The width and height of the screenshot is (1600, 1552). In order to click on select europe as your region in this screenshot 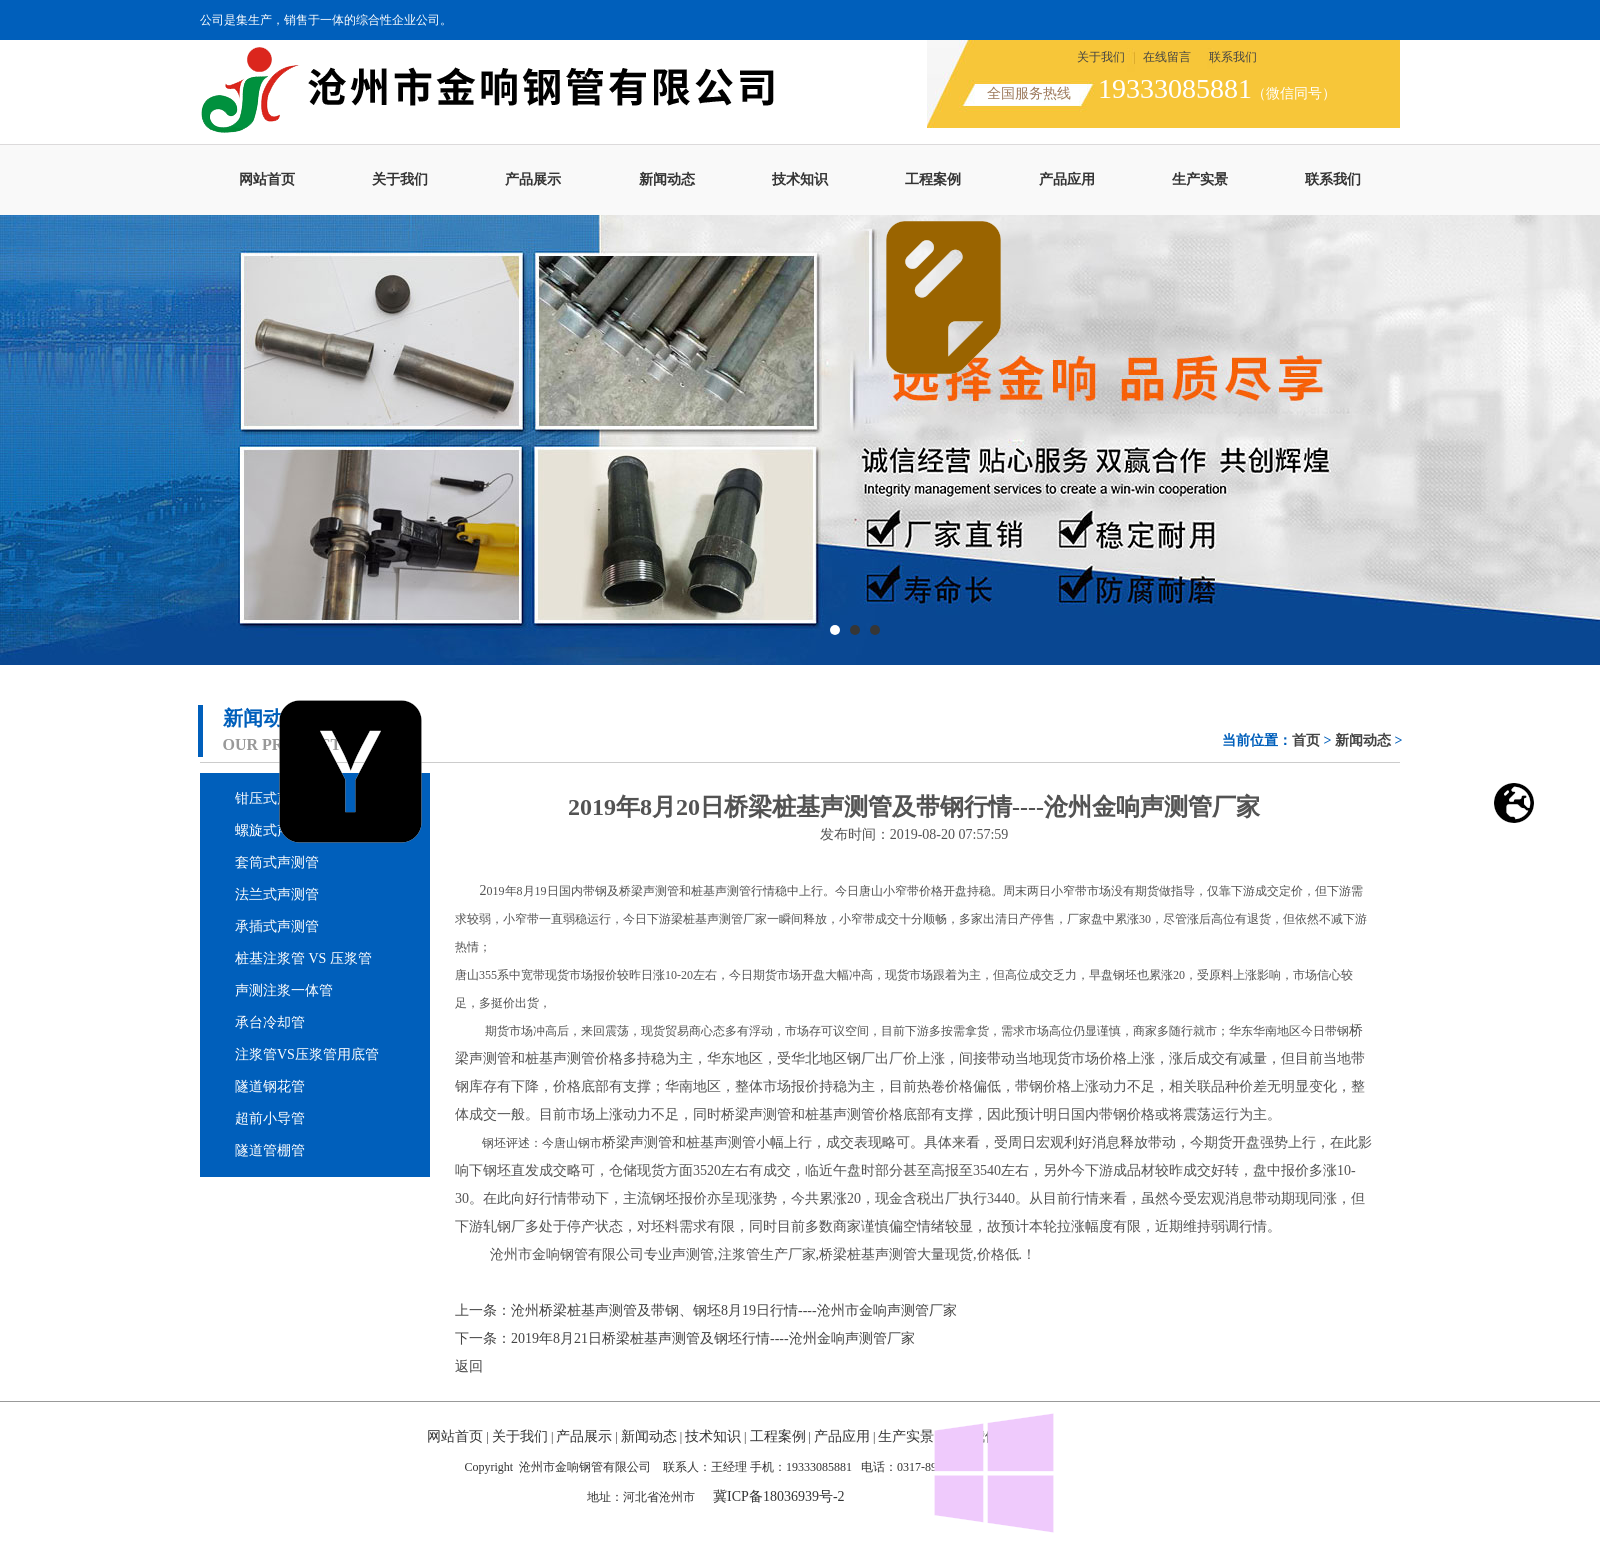, I will do `click(1514, 803)`.